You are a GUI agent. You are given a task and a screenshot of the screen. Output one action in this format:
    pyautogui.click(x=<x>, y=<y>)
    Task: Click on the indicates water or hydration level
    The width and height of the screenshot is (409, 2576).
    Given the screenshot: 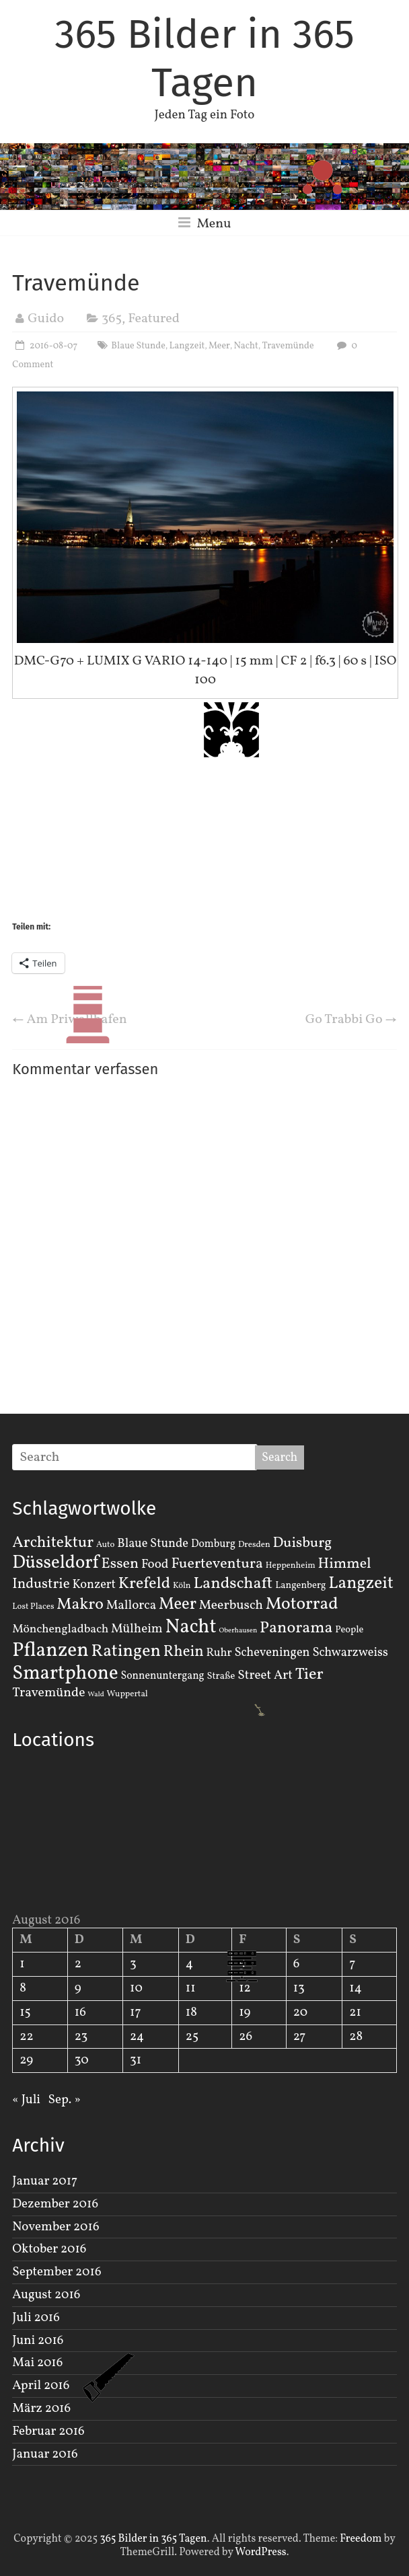 What is the action you would take?
    pyautogui.click(x=322, y=177)
    